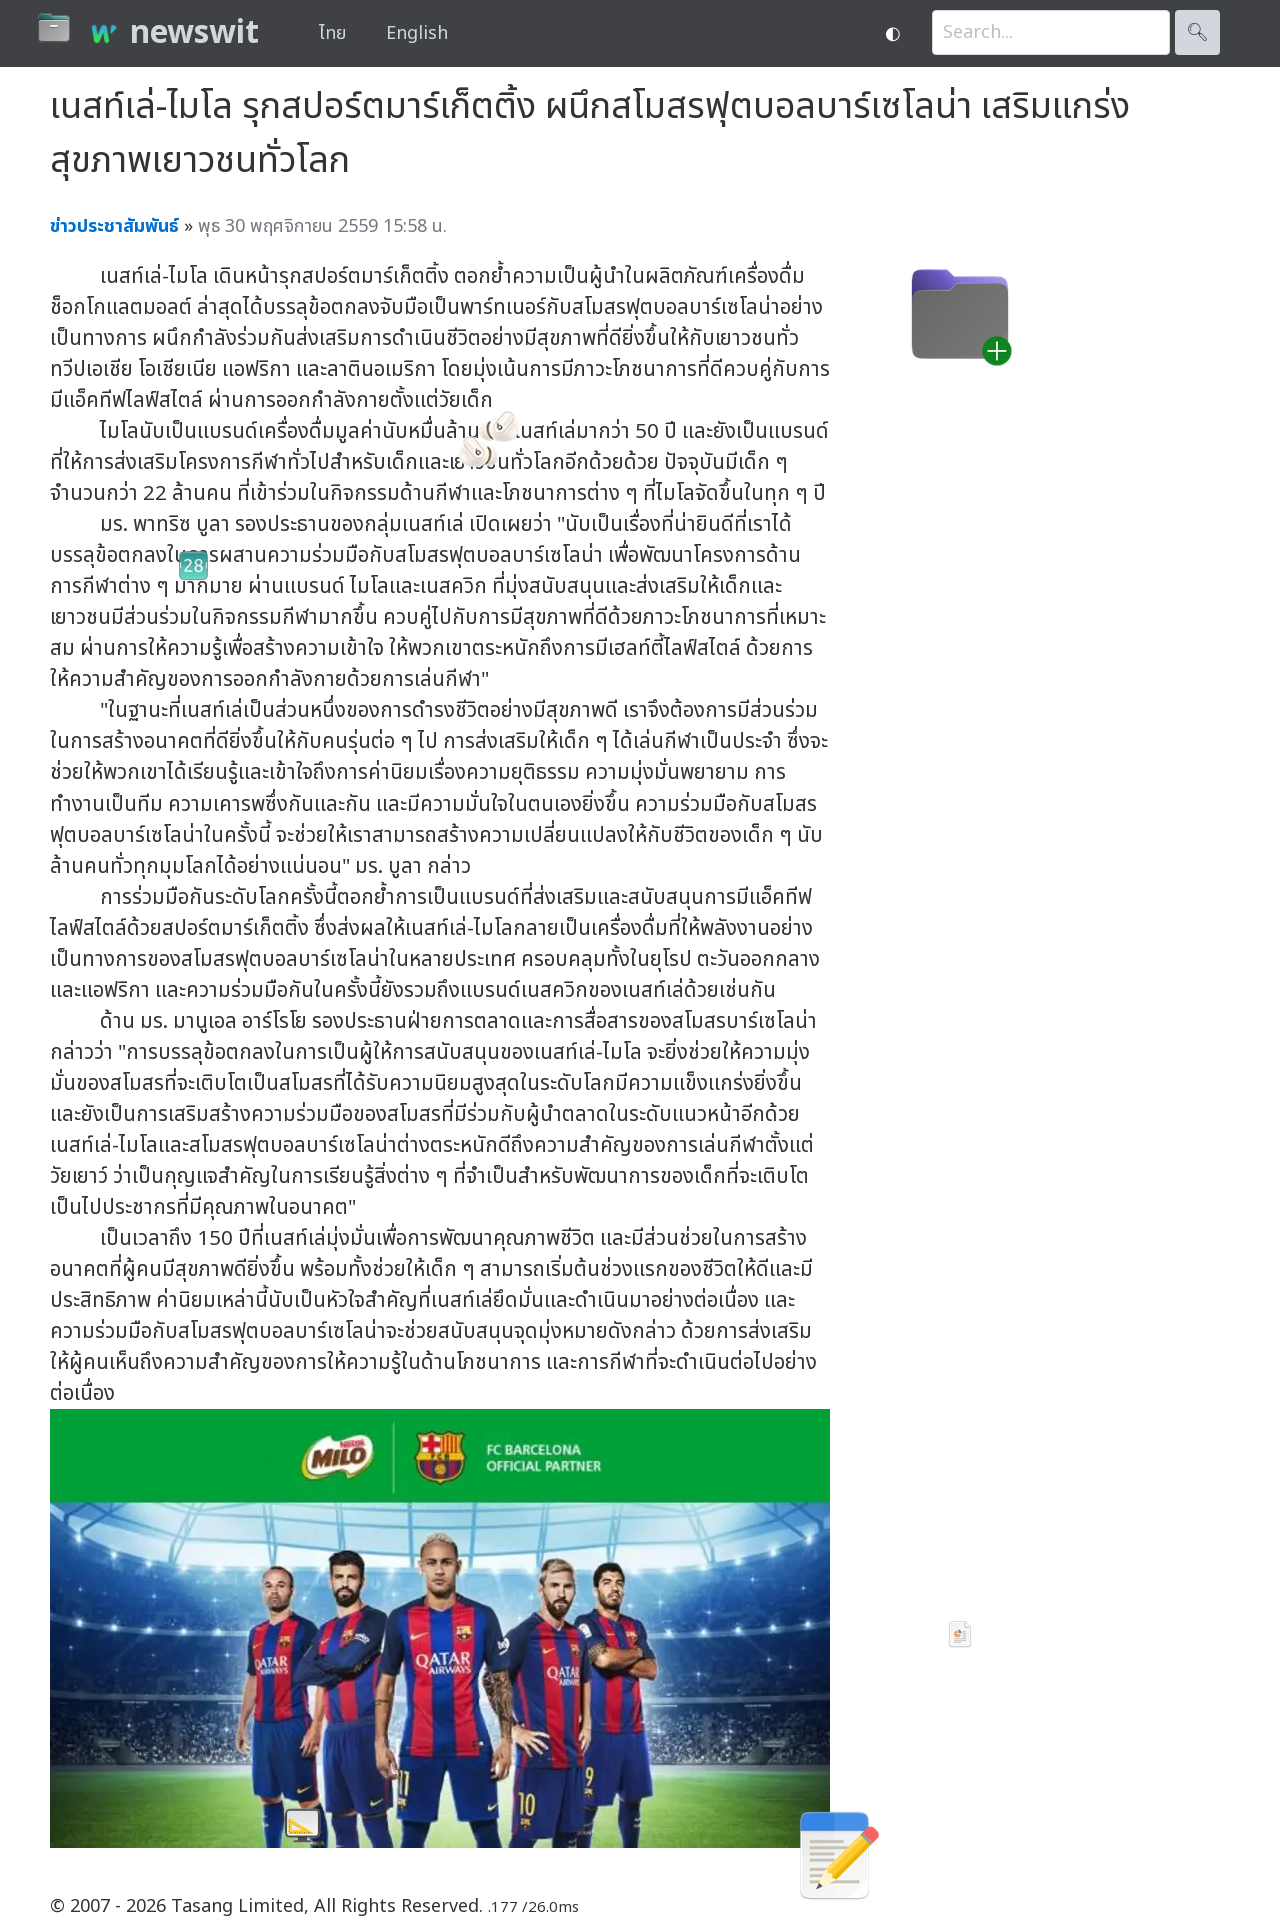 Image resolution: width=1280 pixels, height=1920 pixels. Describe the element at coordinates (489, 439) in the screenshot. I see `connect beats wireless earbuds via bluetooth` at that location.